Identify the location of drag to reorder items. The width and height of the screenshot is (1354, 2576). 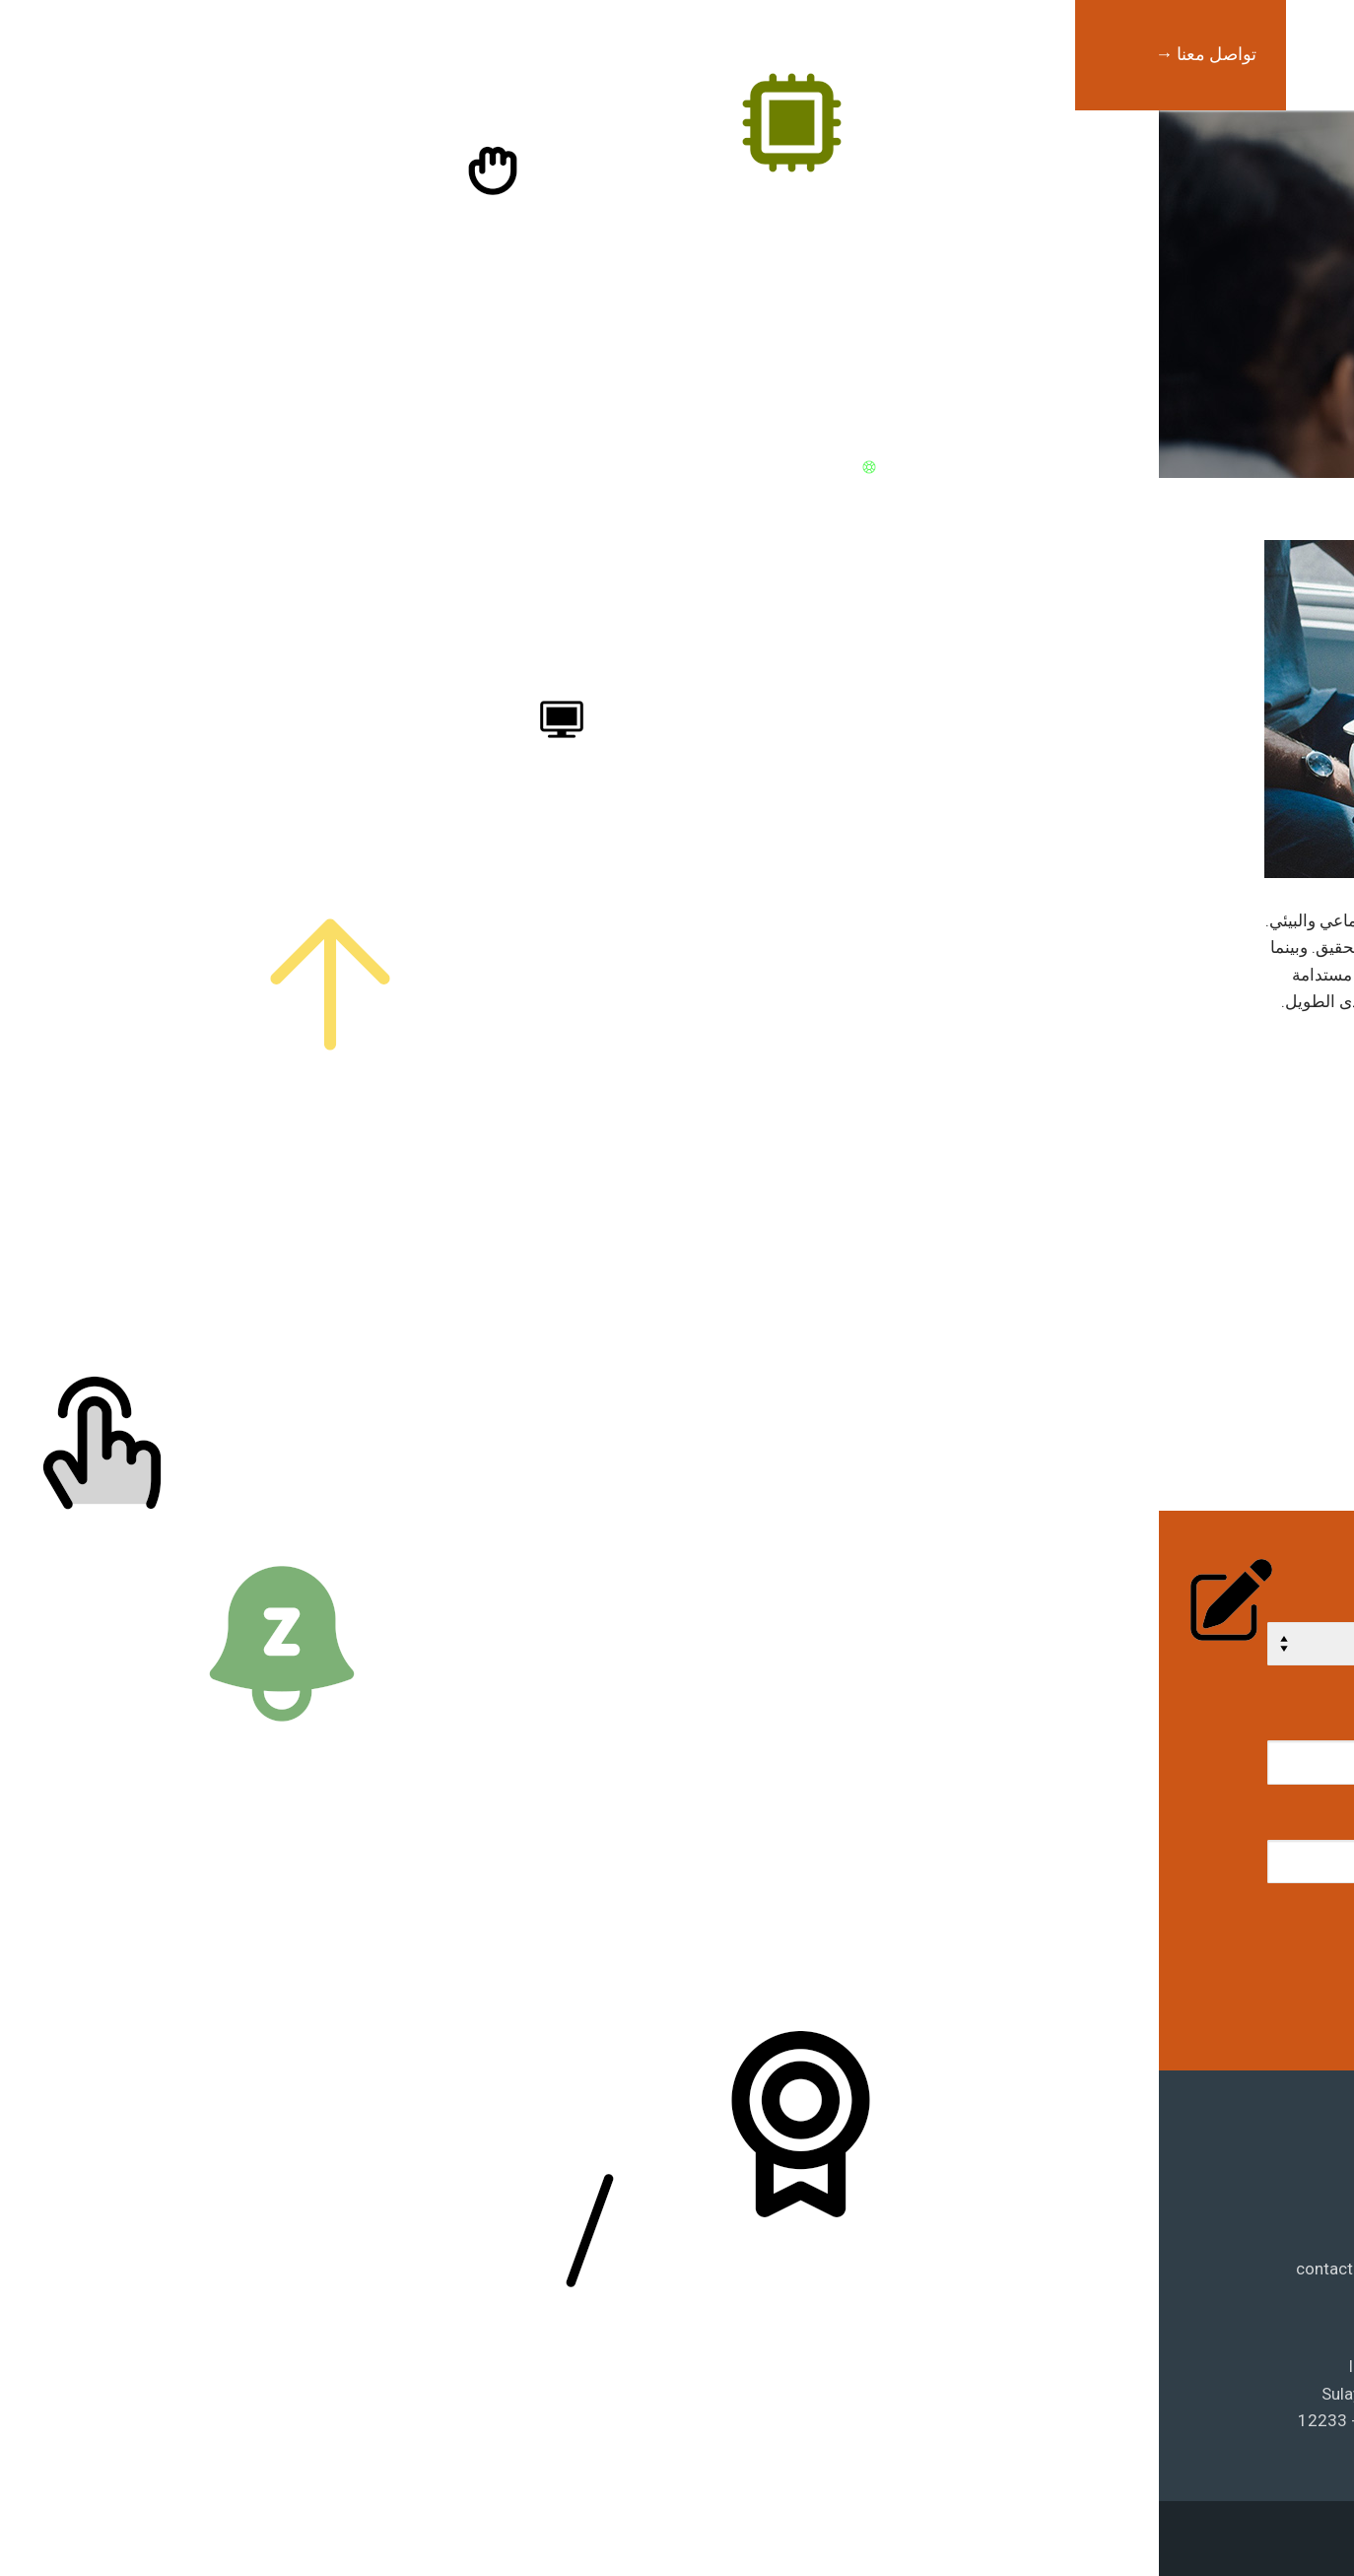
(493, 165).